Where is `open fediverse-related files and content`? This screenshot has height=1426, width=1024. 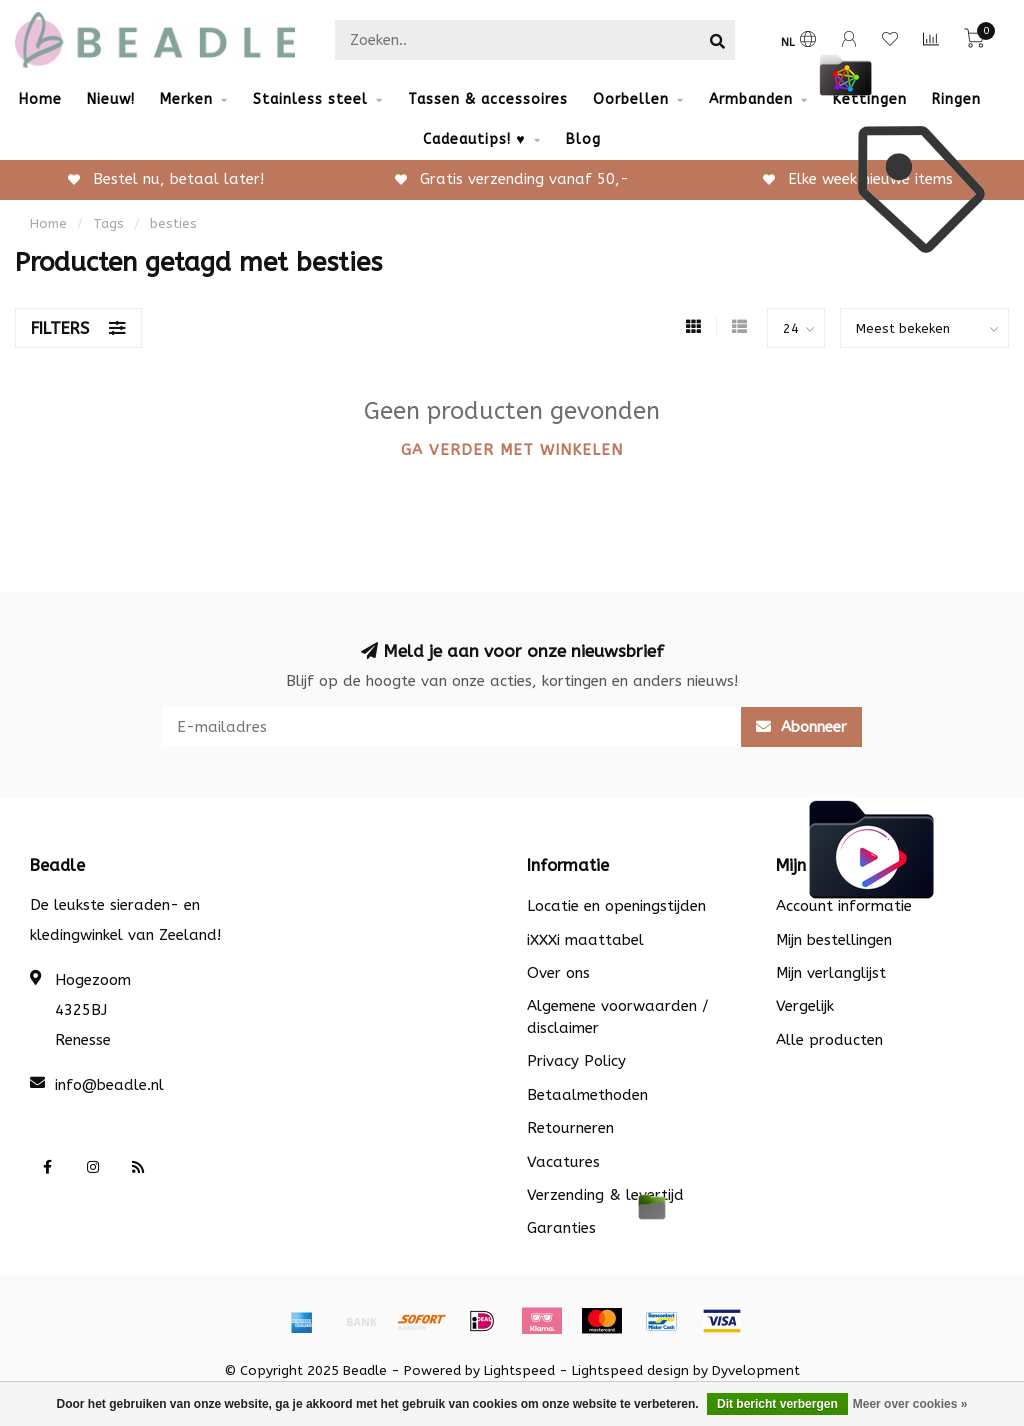 open fediverse-related files and content is located at coordinates (845, 76).